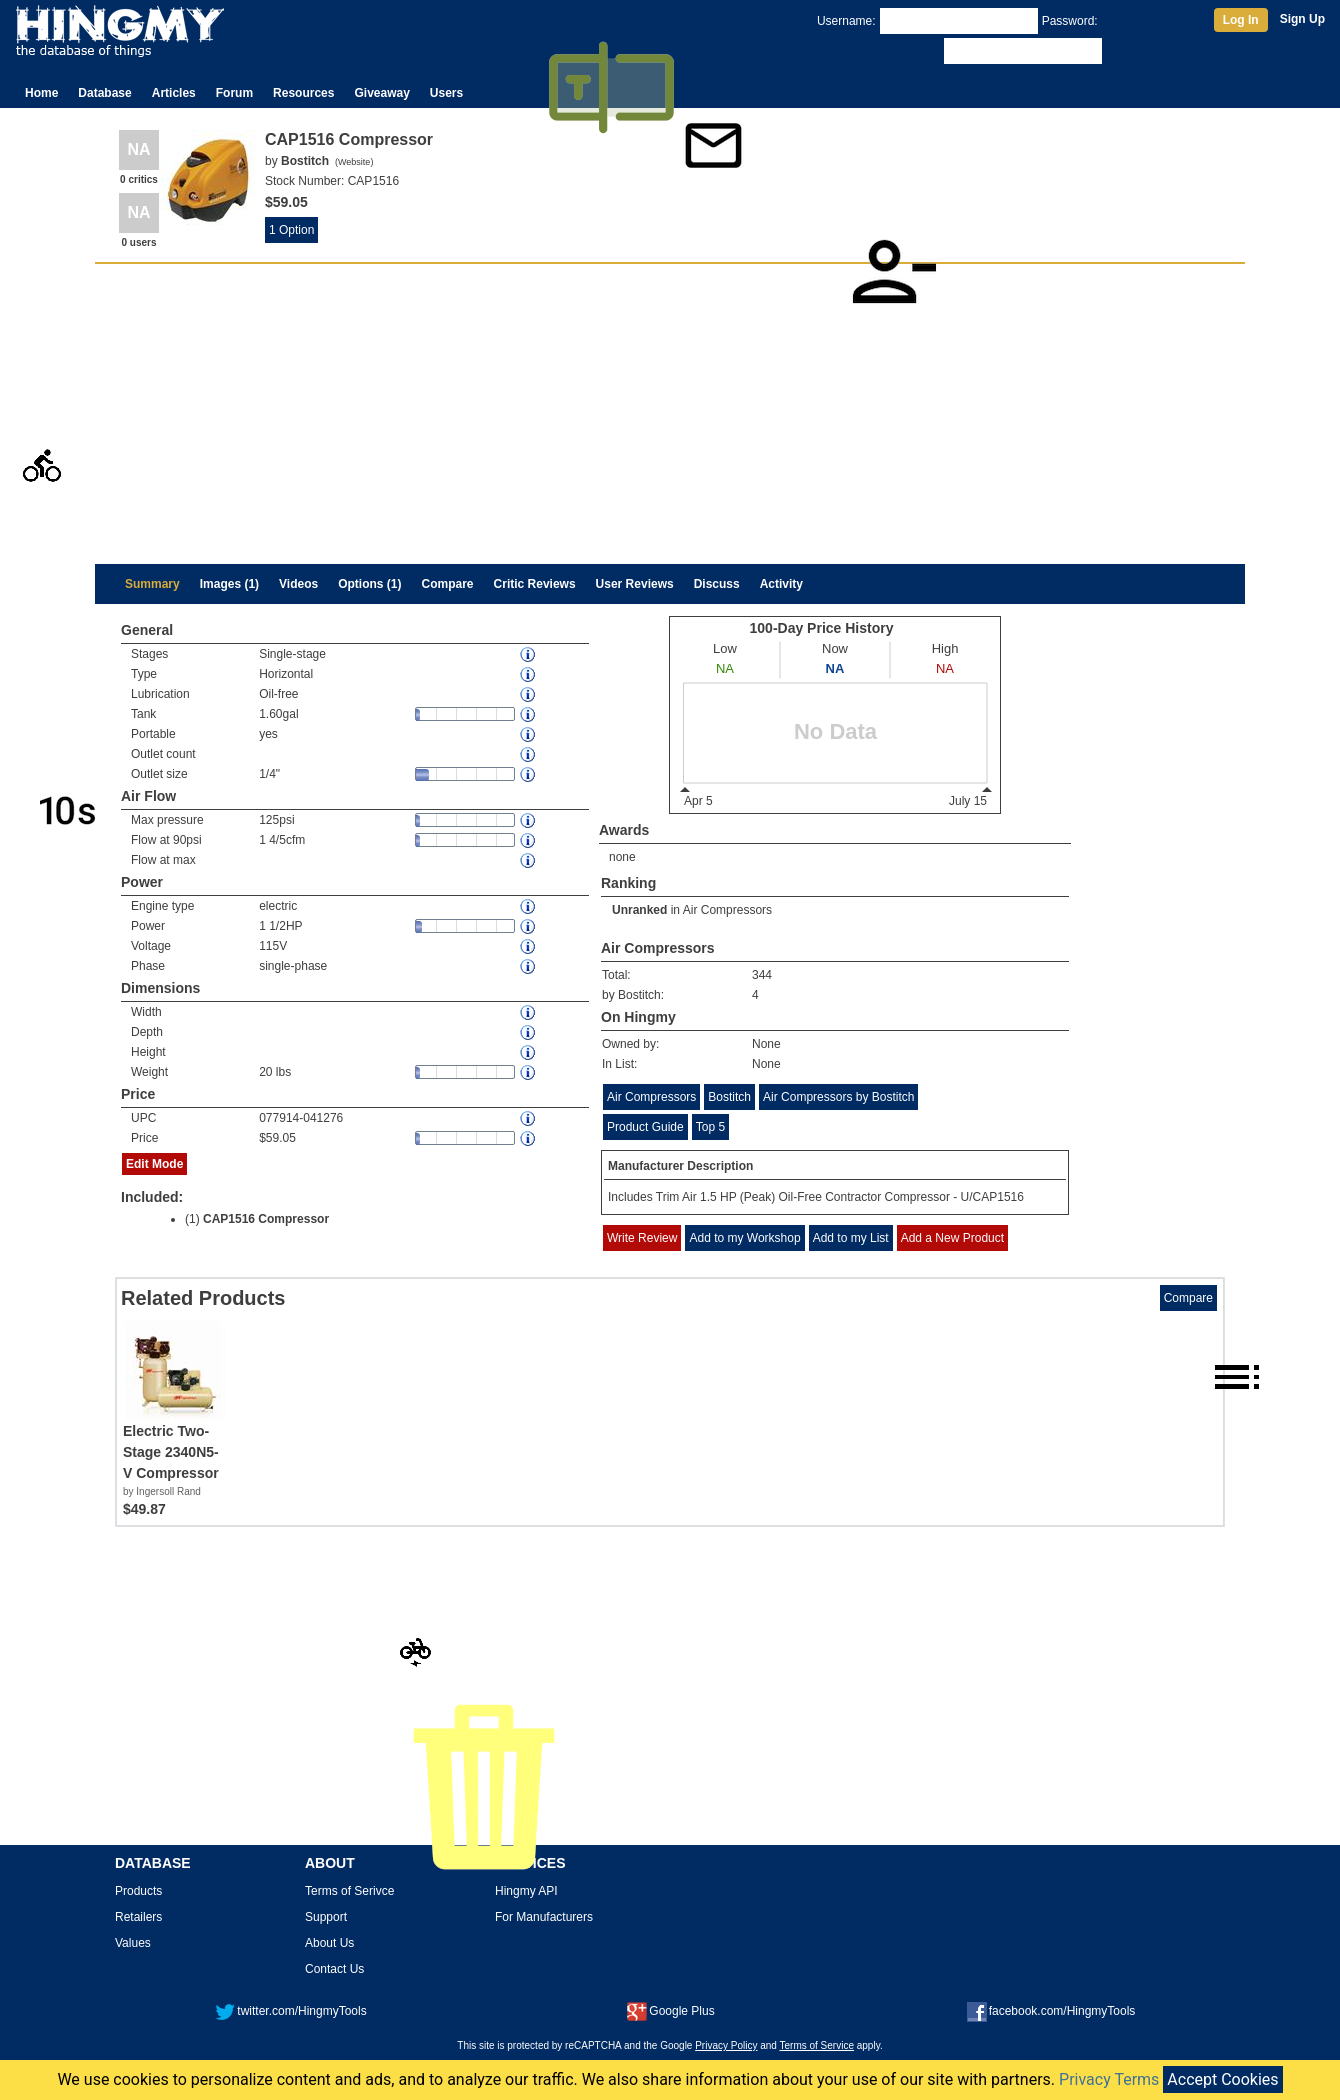  Describe the element at coordinates (42, 466) in the screenshot. I see `get cycling directions` at that location.